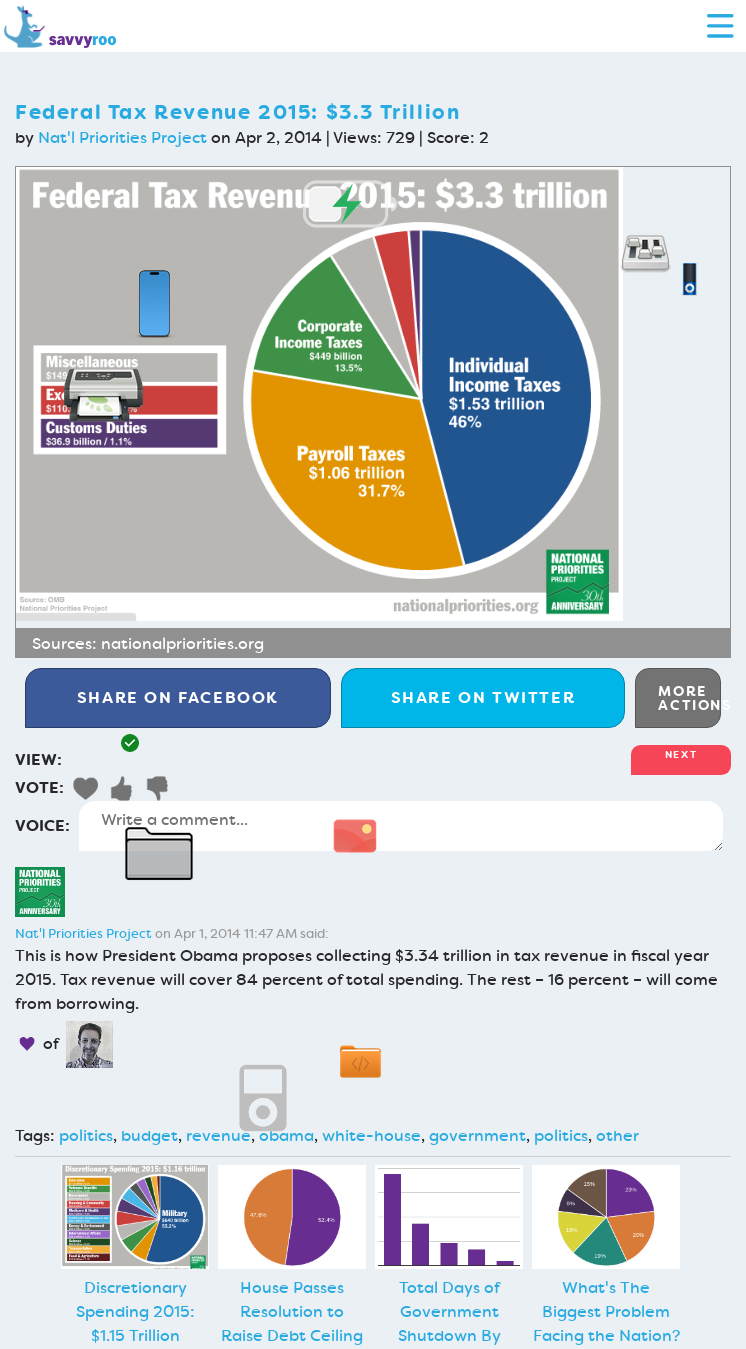 Image resolution: width=746 pixels, height=1349 pixels. I want to click on manage connected iPhone device, so click(154, 304).